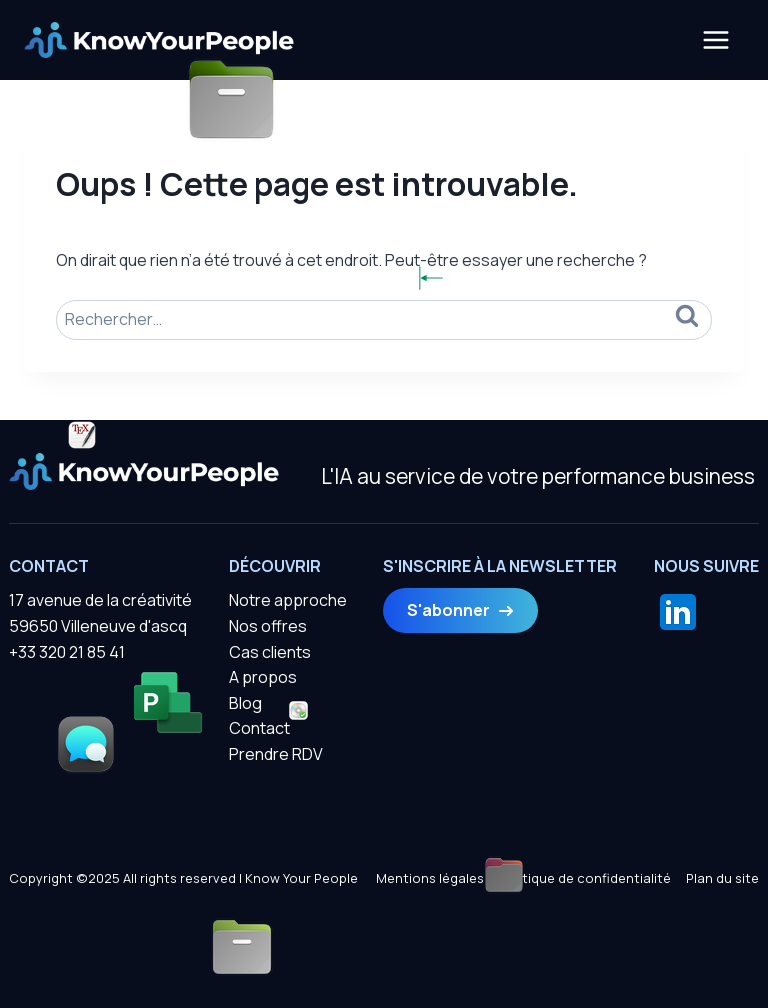  Describe the element at coordinates (504, 875) in the screenshot. I see `open a folder or directory` at that location.